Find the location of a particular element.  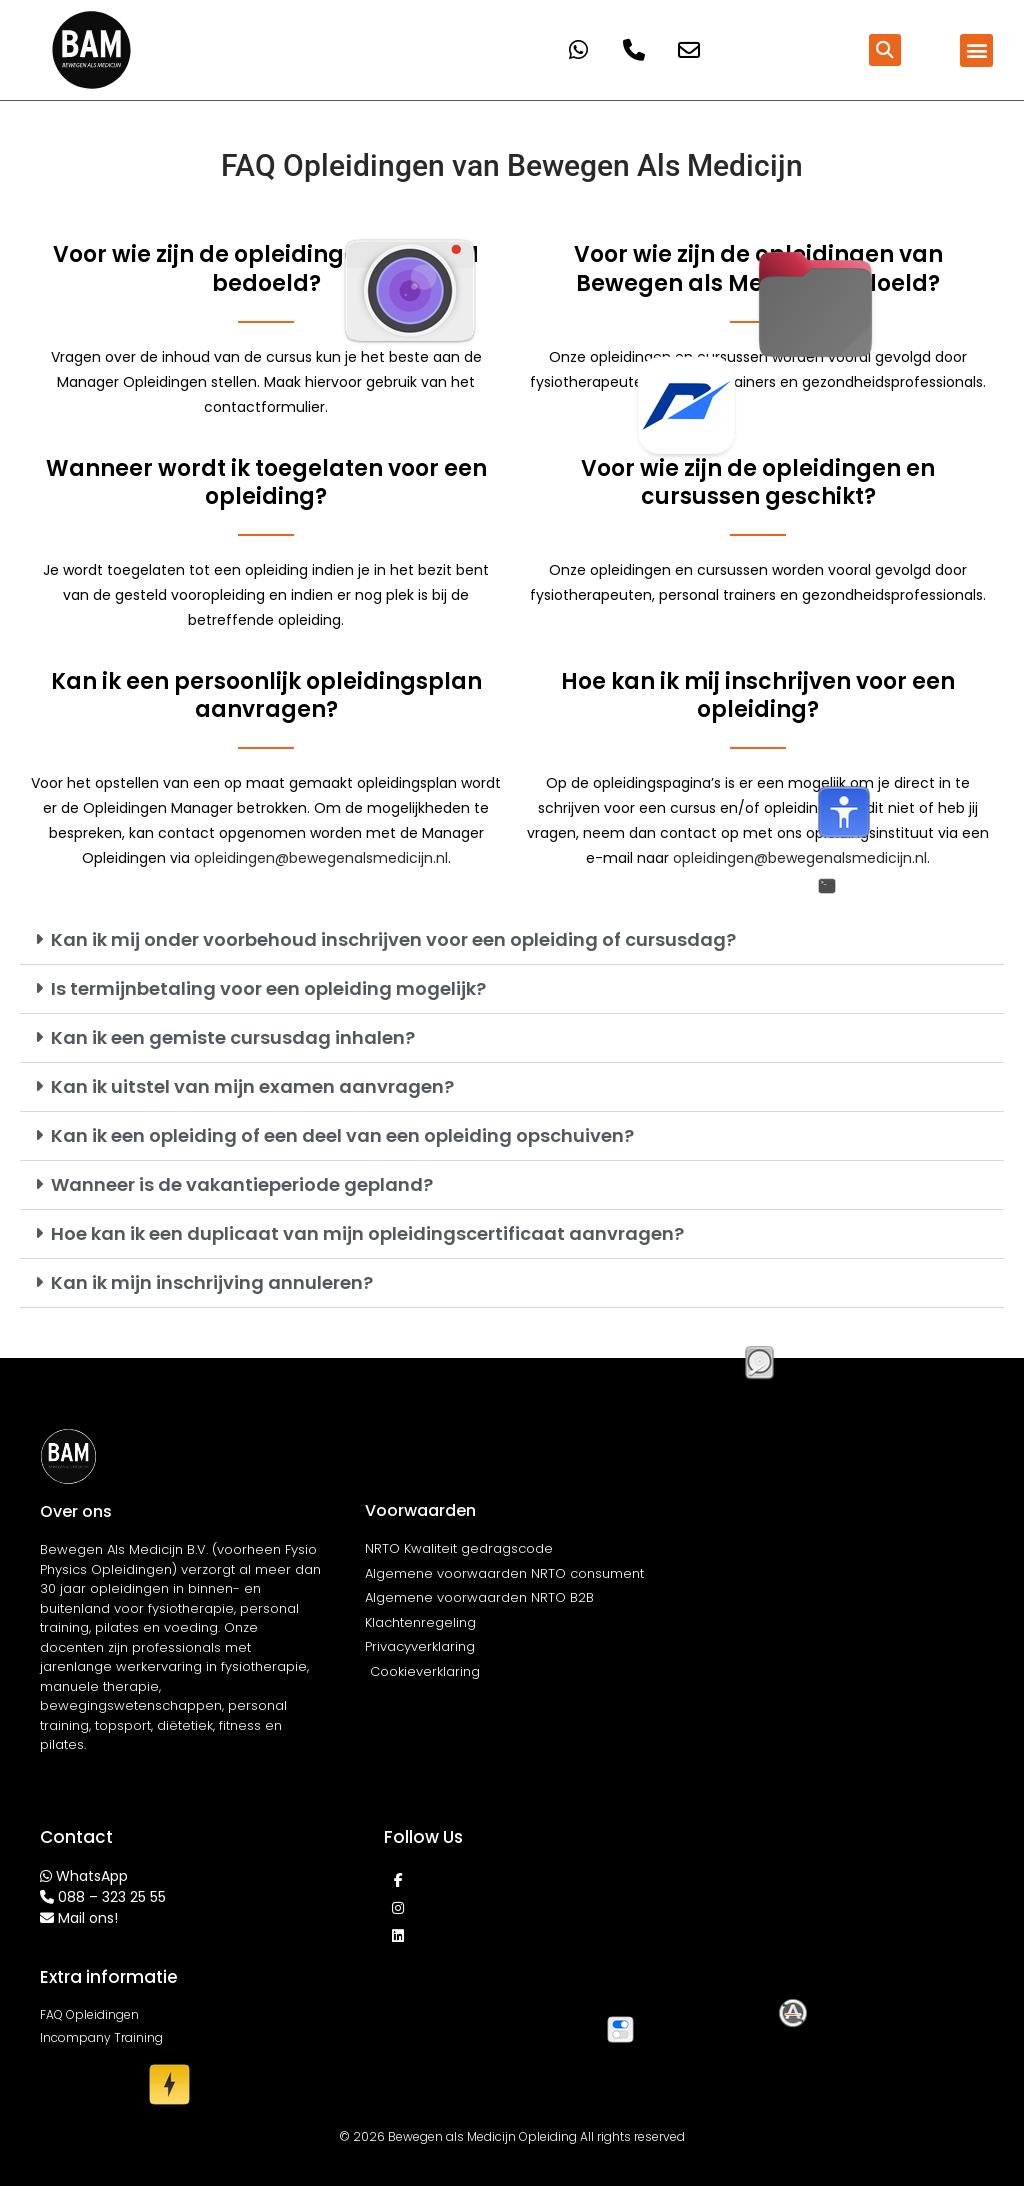

open disk management utility is located at coordinates (759, 1362).